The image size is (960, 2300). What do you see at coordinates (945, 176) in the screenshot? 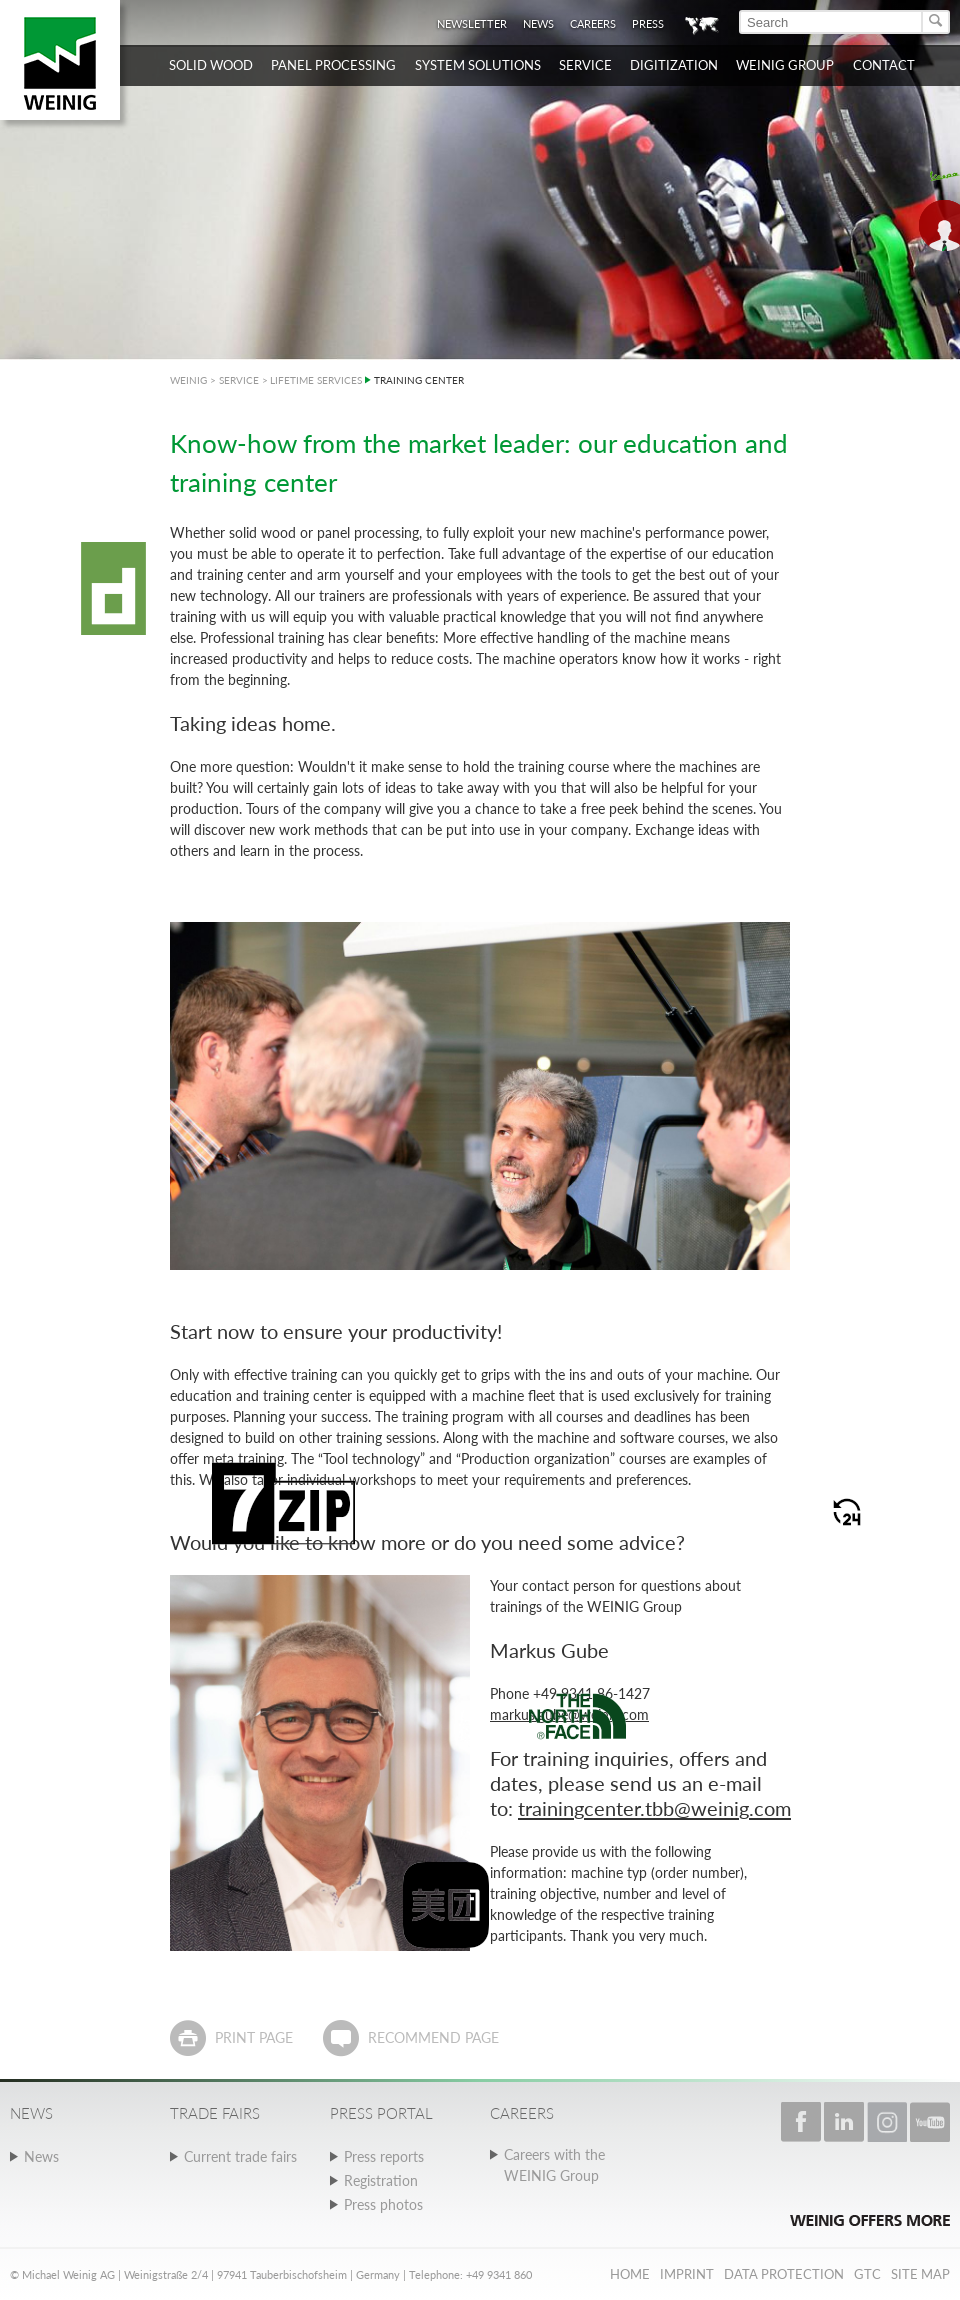
I see `vespa brand logo` at bounding box center [945, 176].